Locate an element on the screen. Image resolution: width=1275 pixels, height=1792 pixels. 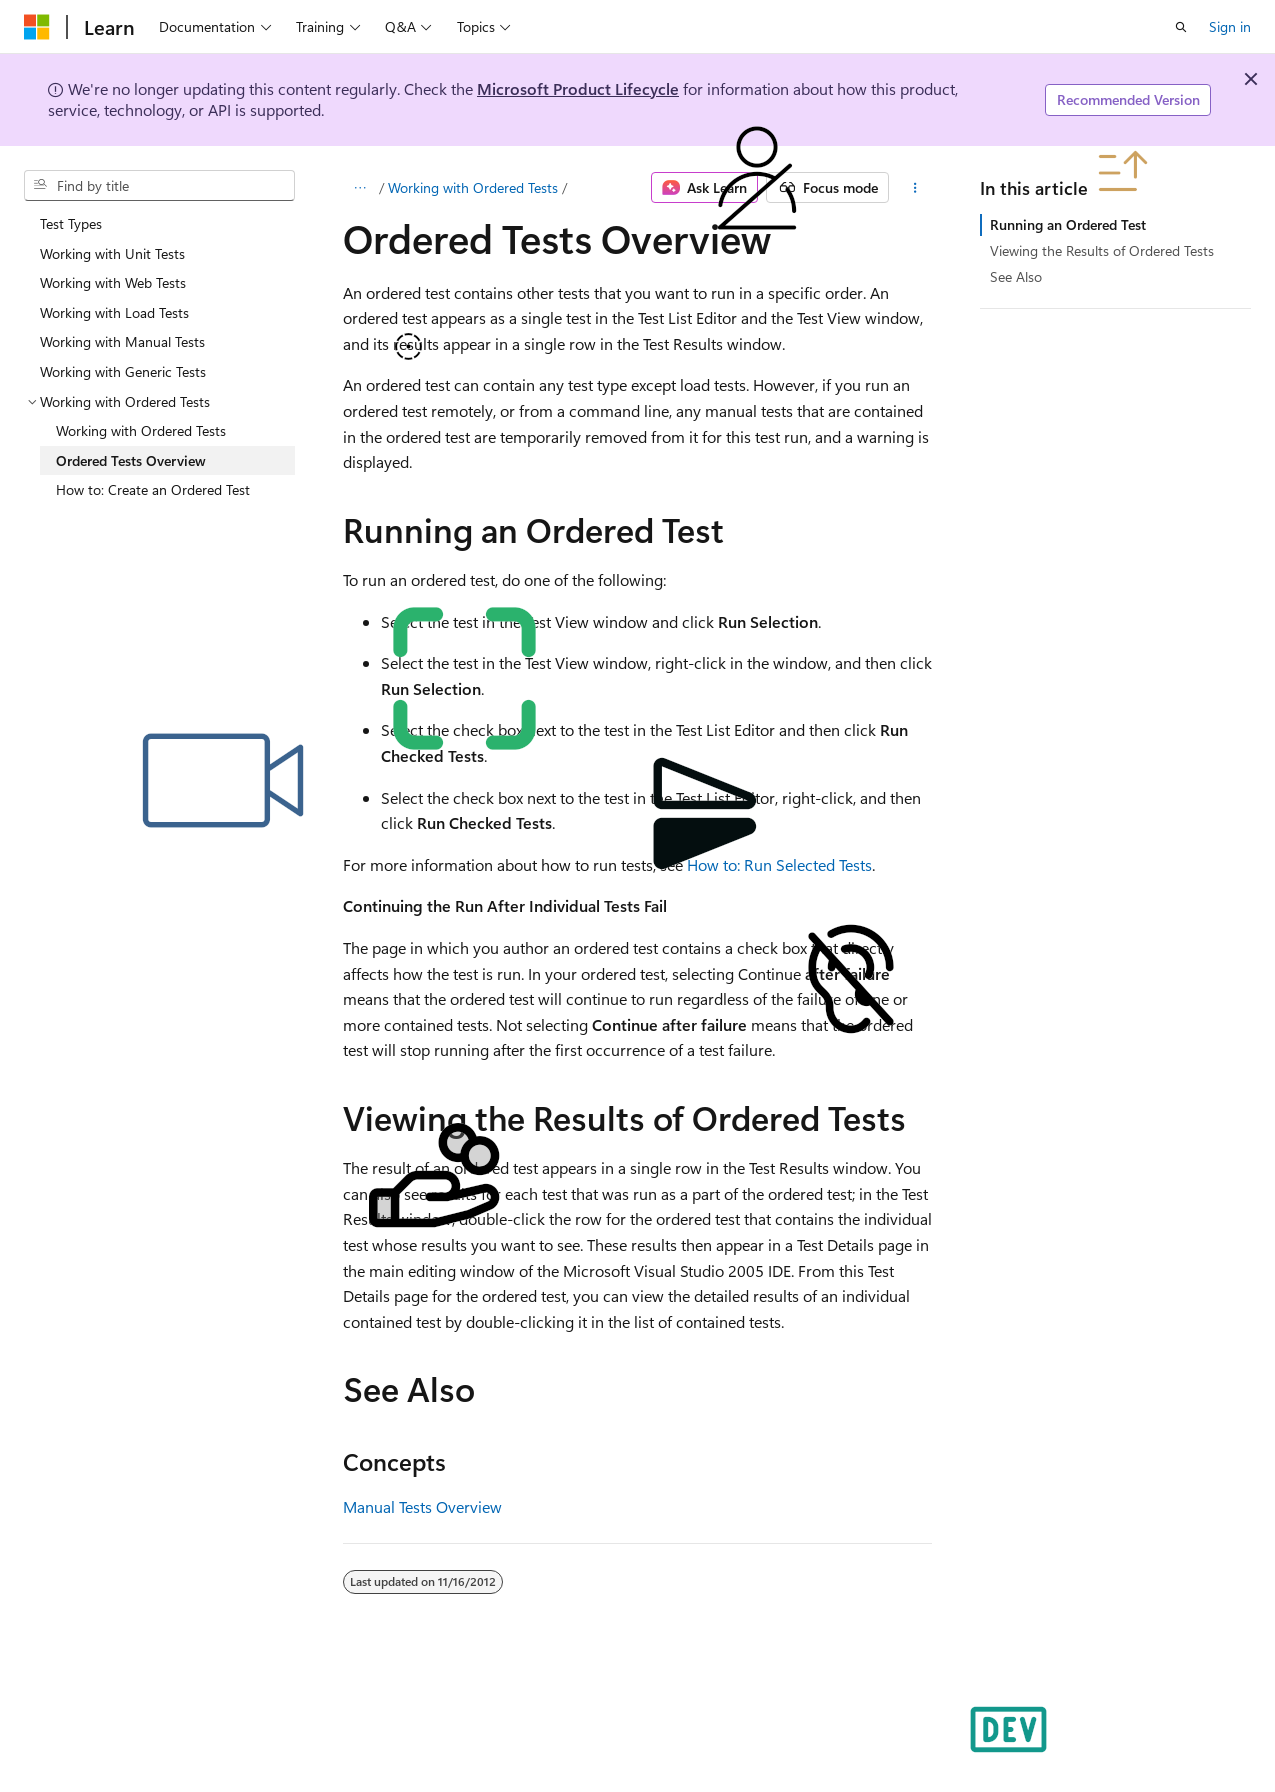
fasten seatbelt reminder is located at coordinates (757, 178).